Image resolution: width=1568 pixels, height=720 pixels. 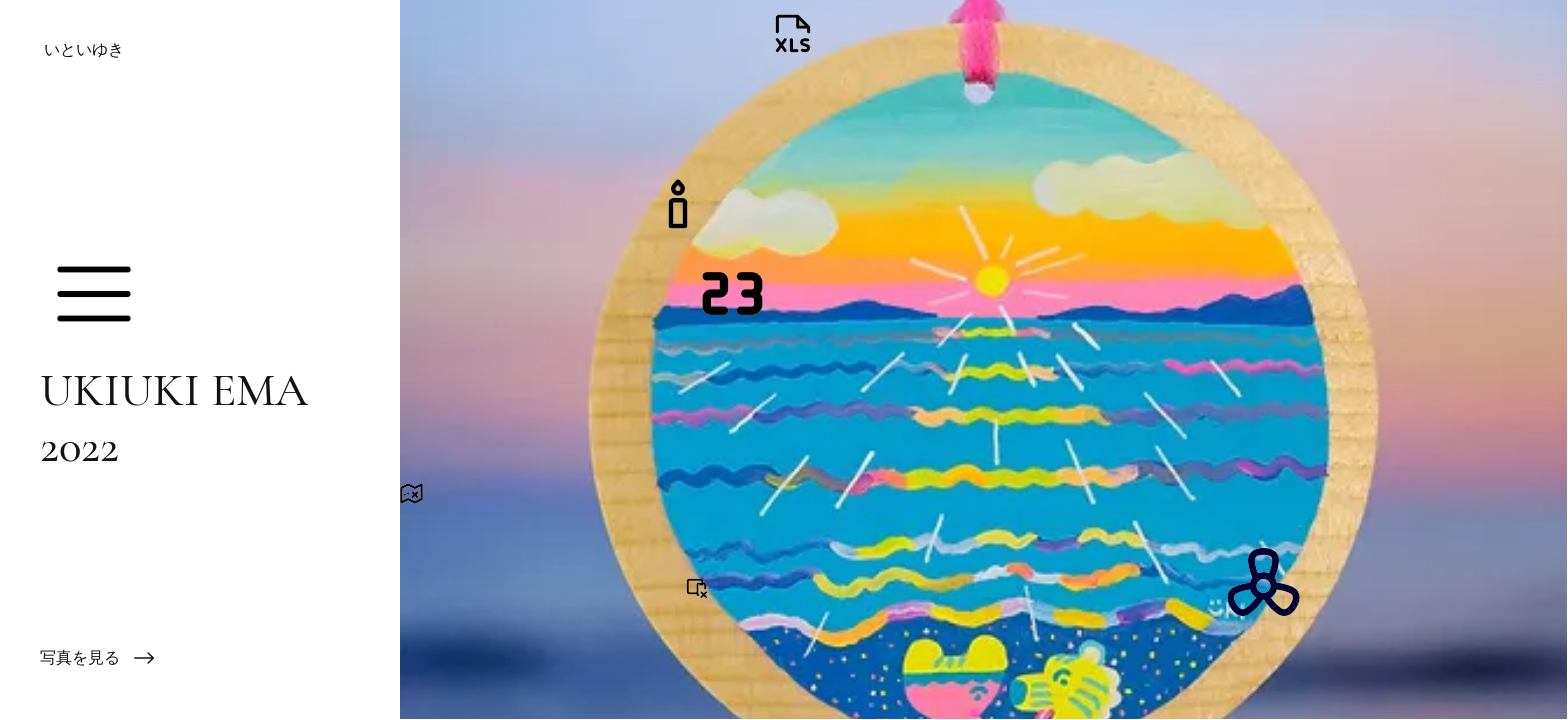 What do you see at coordinates (94, 294) in the screenshot?
I see `open navigation menu` at bounding box center [94, 294].